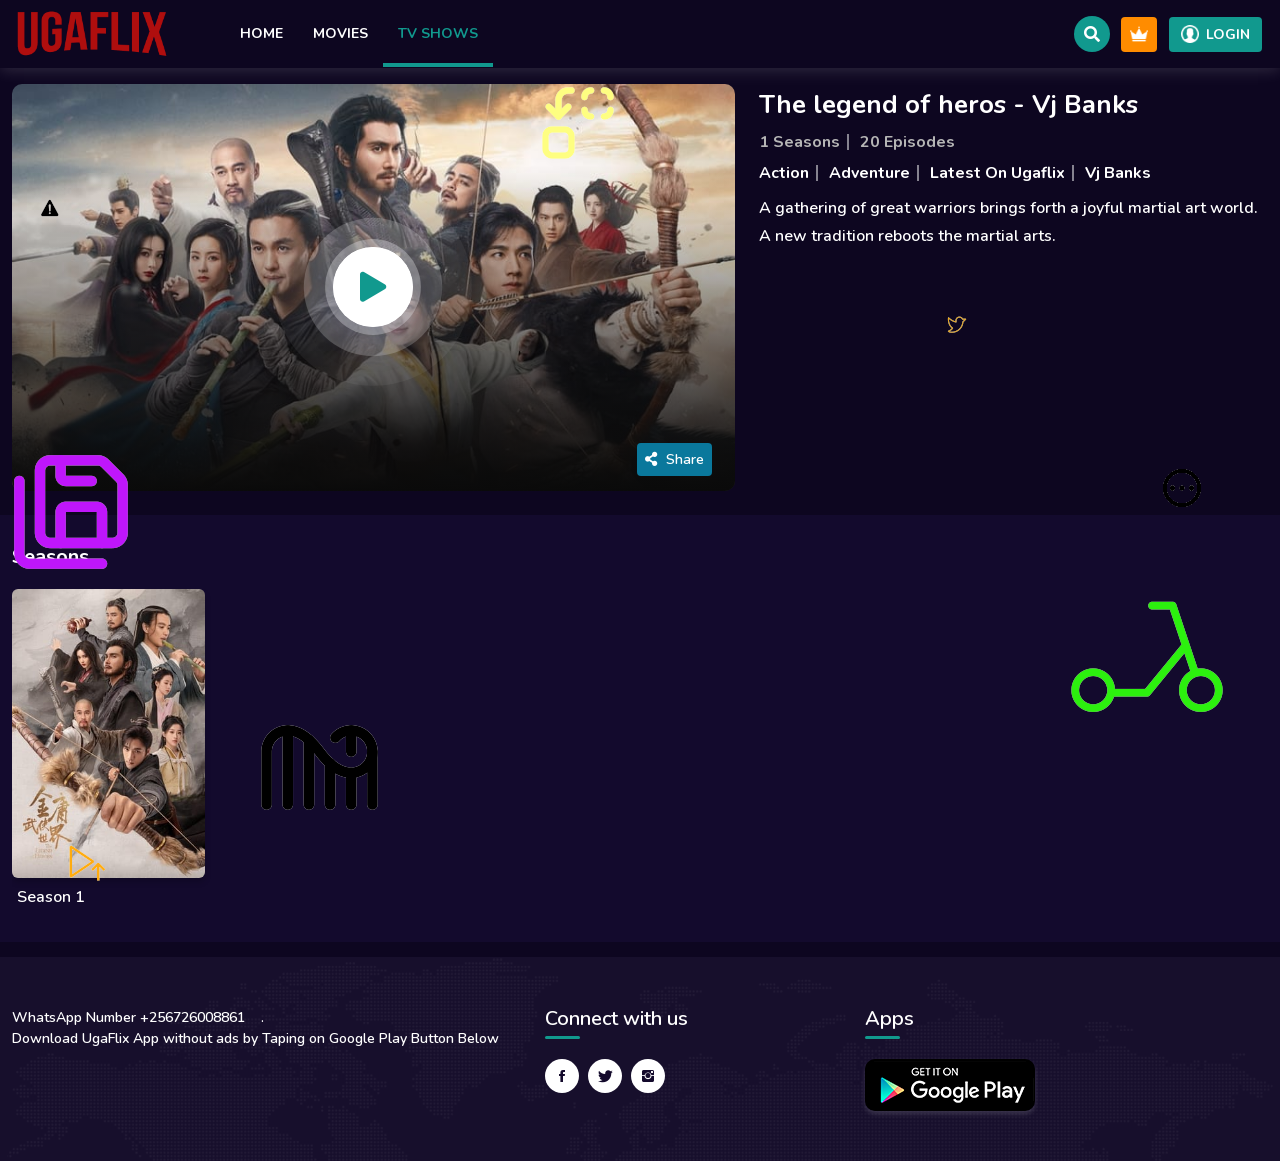 This screenshot has height=1161, width=1280. What do you see at coordinates (50, 208) in the screenshot?
I see `indicates a warning or caution state` at bounding box center [50, 208].